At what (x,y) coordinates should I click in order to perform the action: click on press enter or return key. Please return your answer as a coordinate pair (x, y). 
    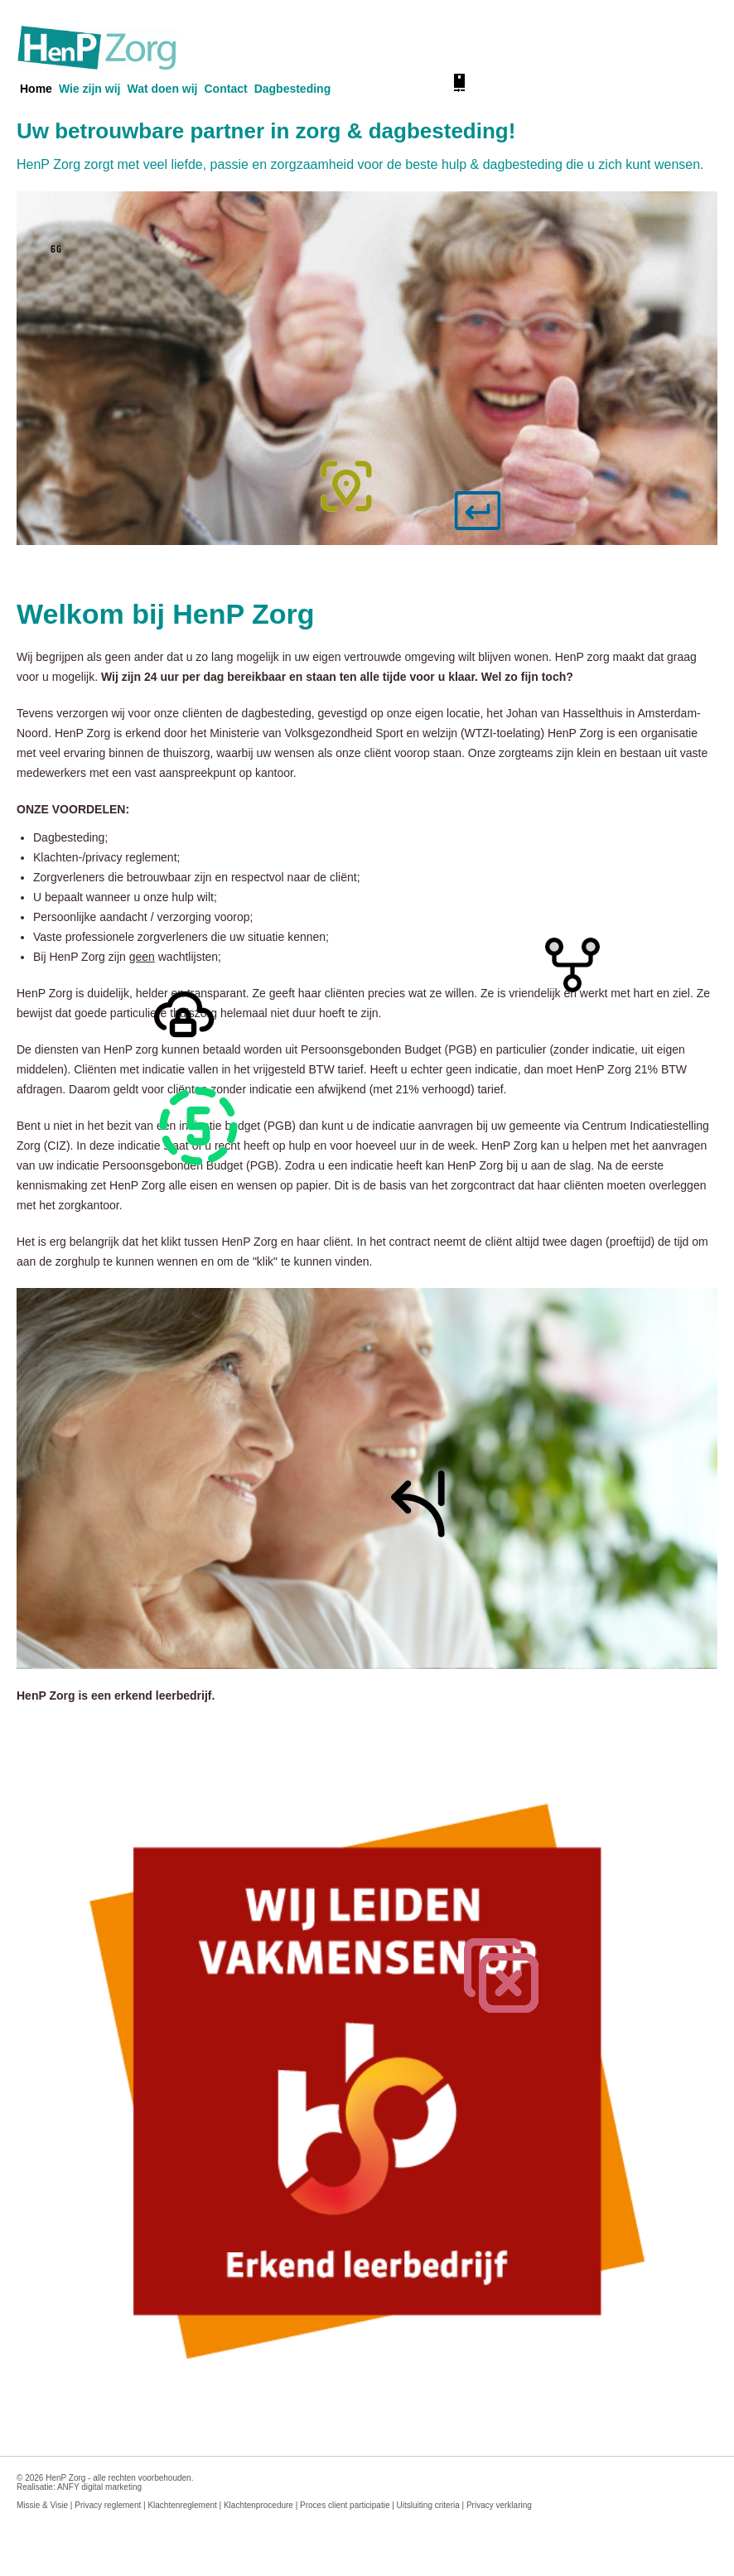
    Looking at the image, I should click on (477, 510).